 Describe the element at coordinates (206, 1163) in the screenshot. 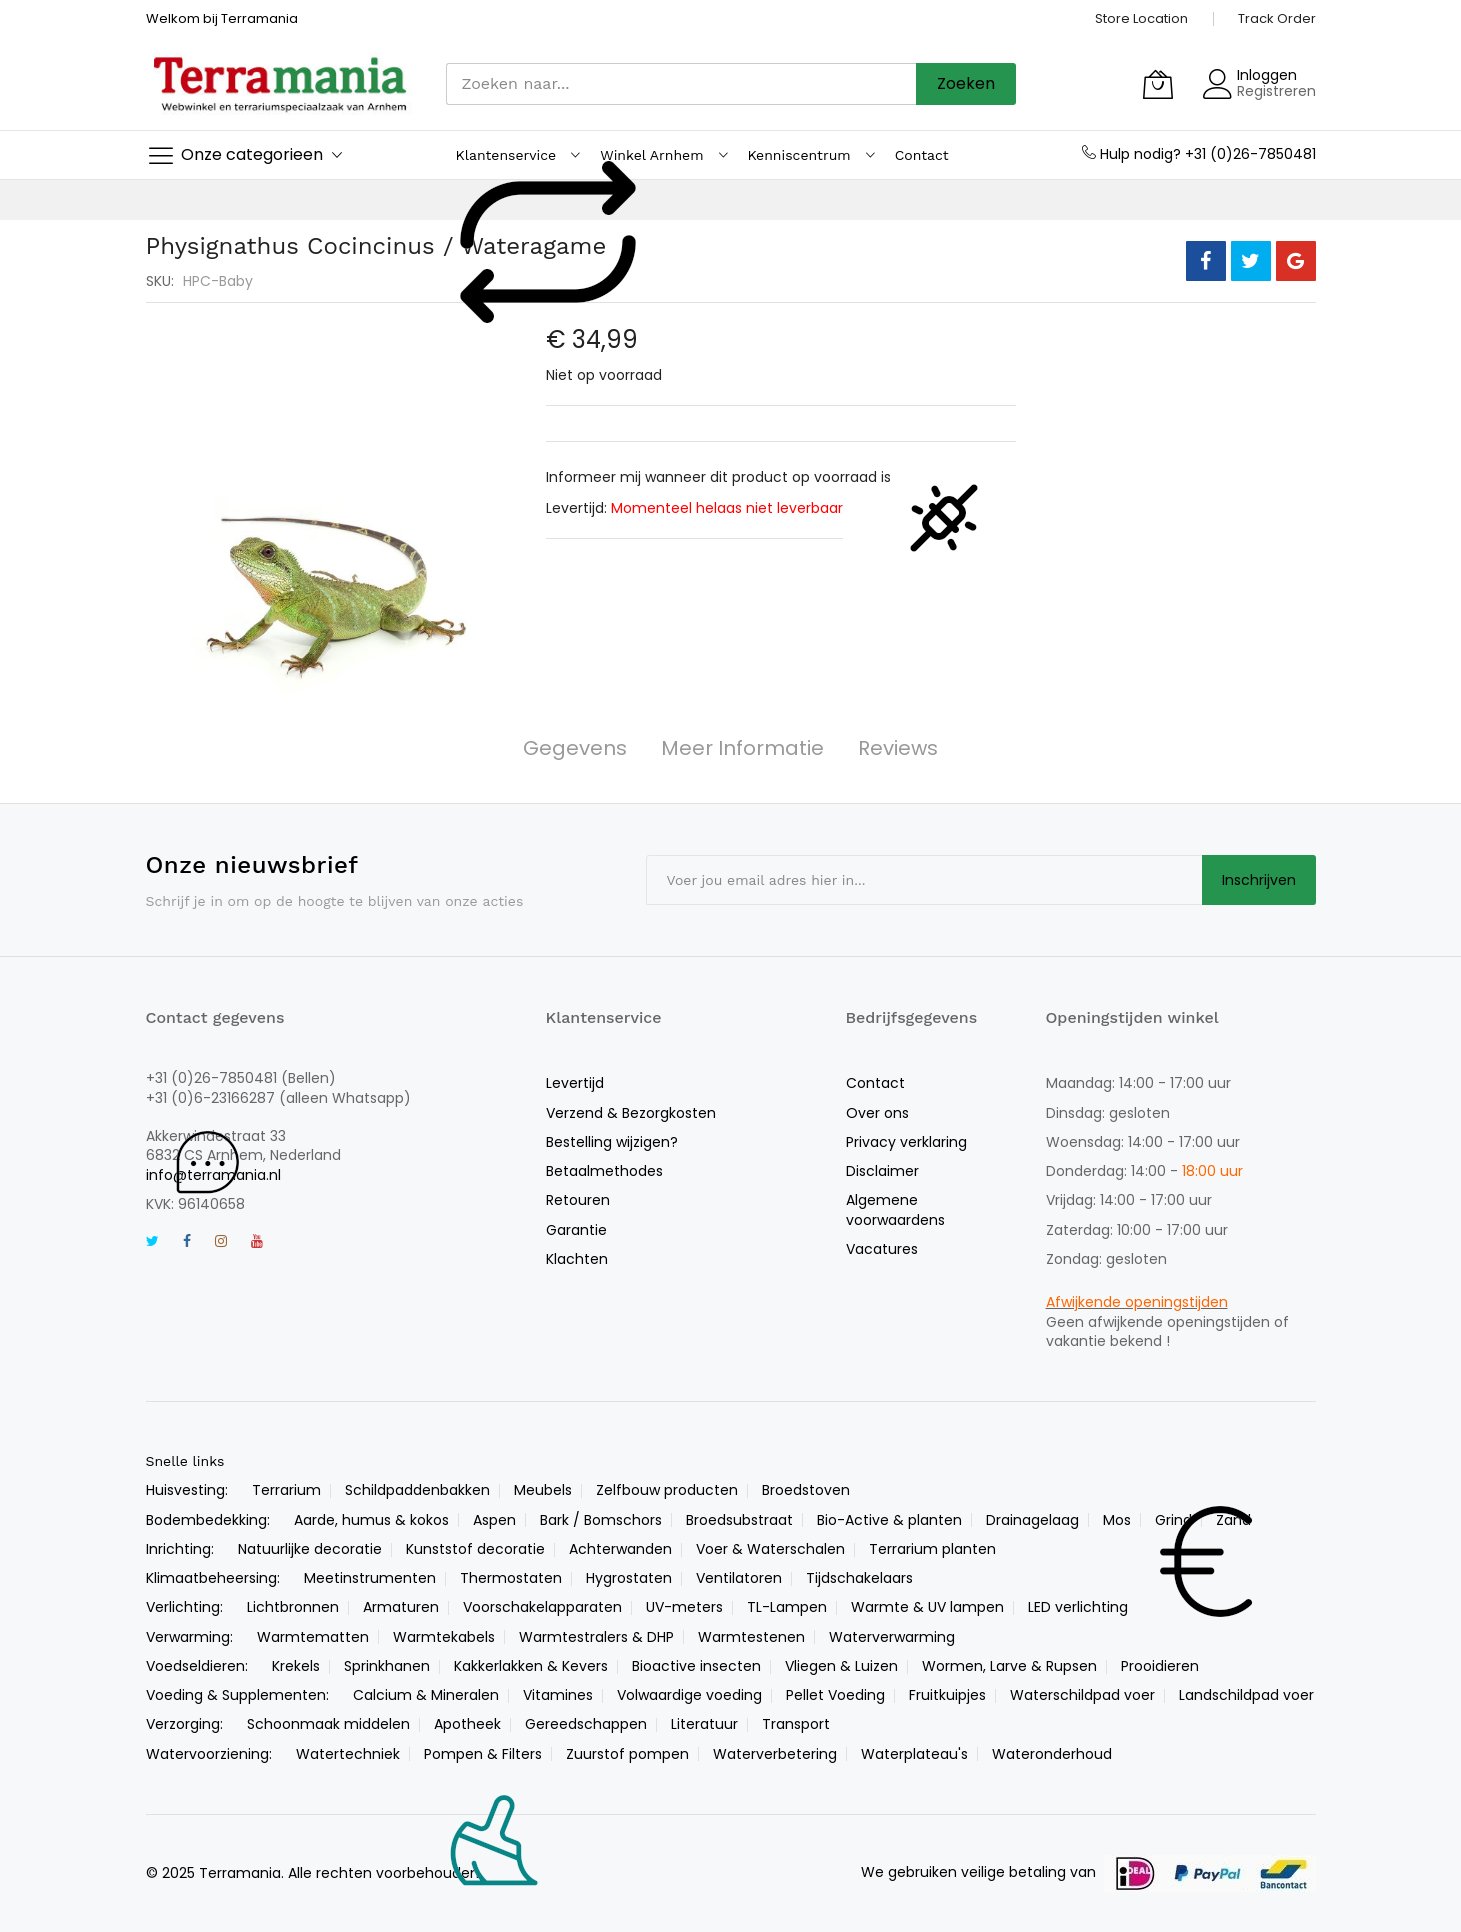

I see `open chat or messaging` at that location.